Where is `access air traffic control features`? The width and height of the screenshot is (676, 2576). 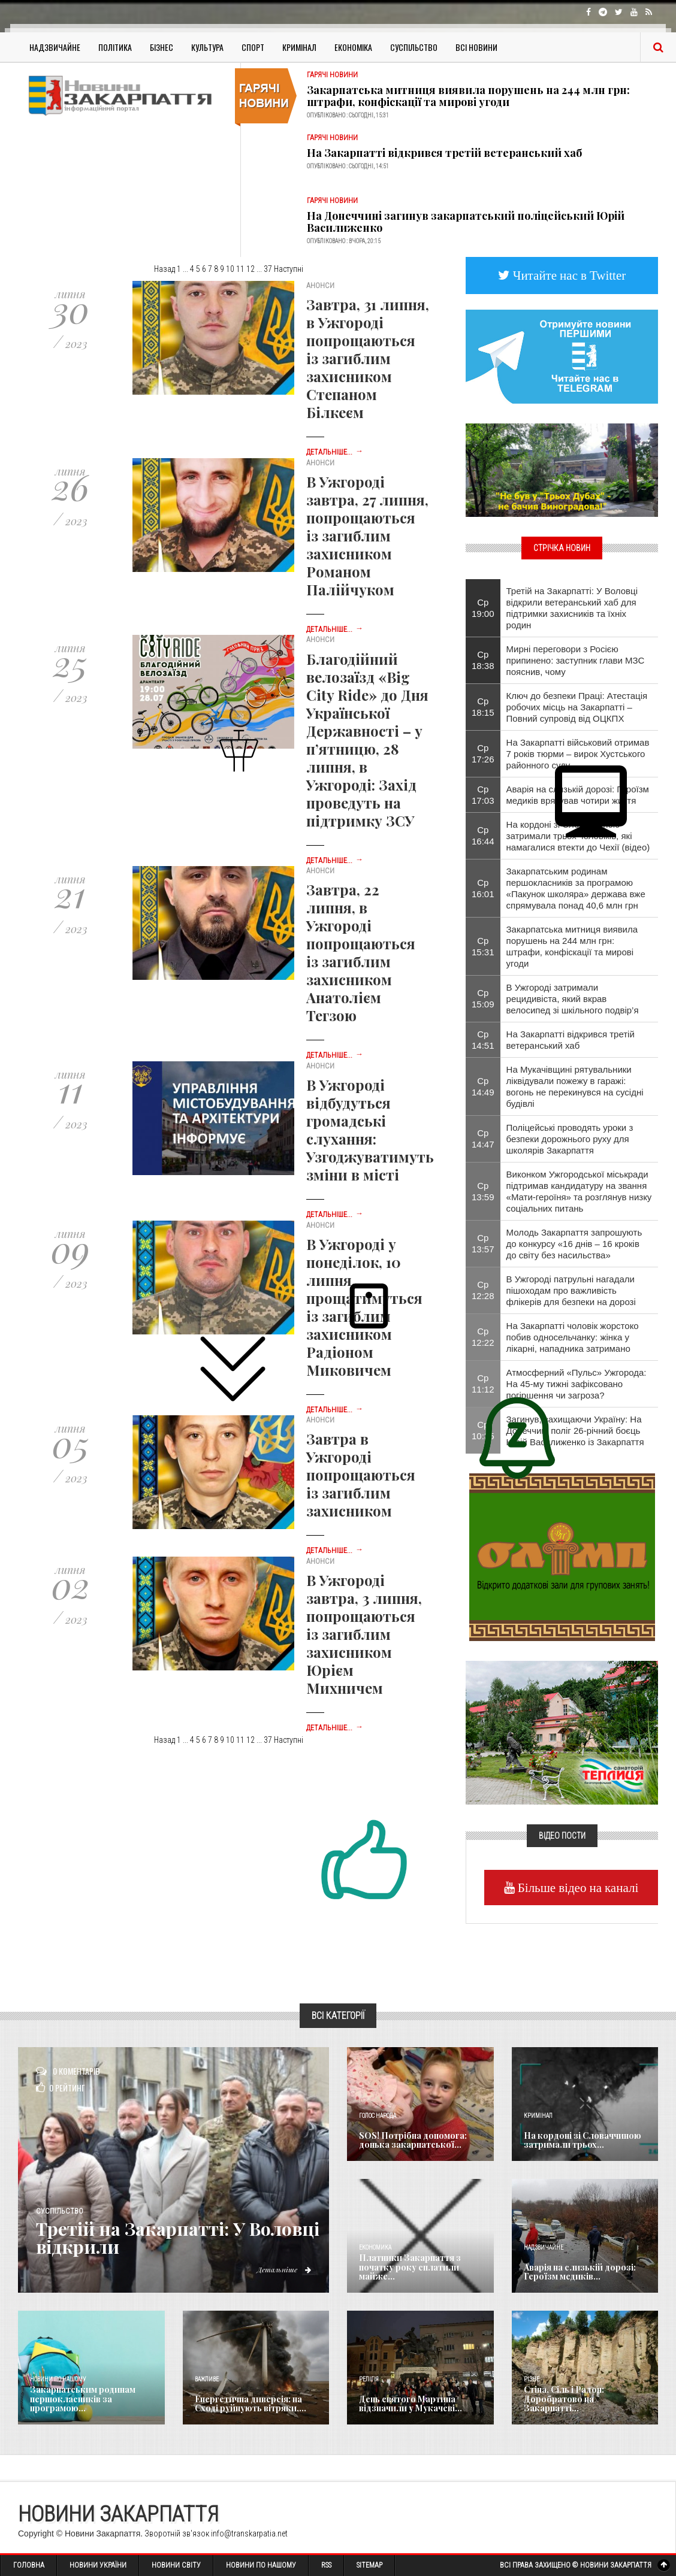
access air traffic control features is located at coordinates (239, 750).